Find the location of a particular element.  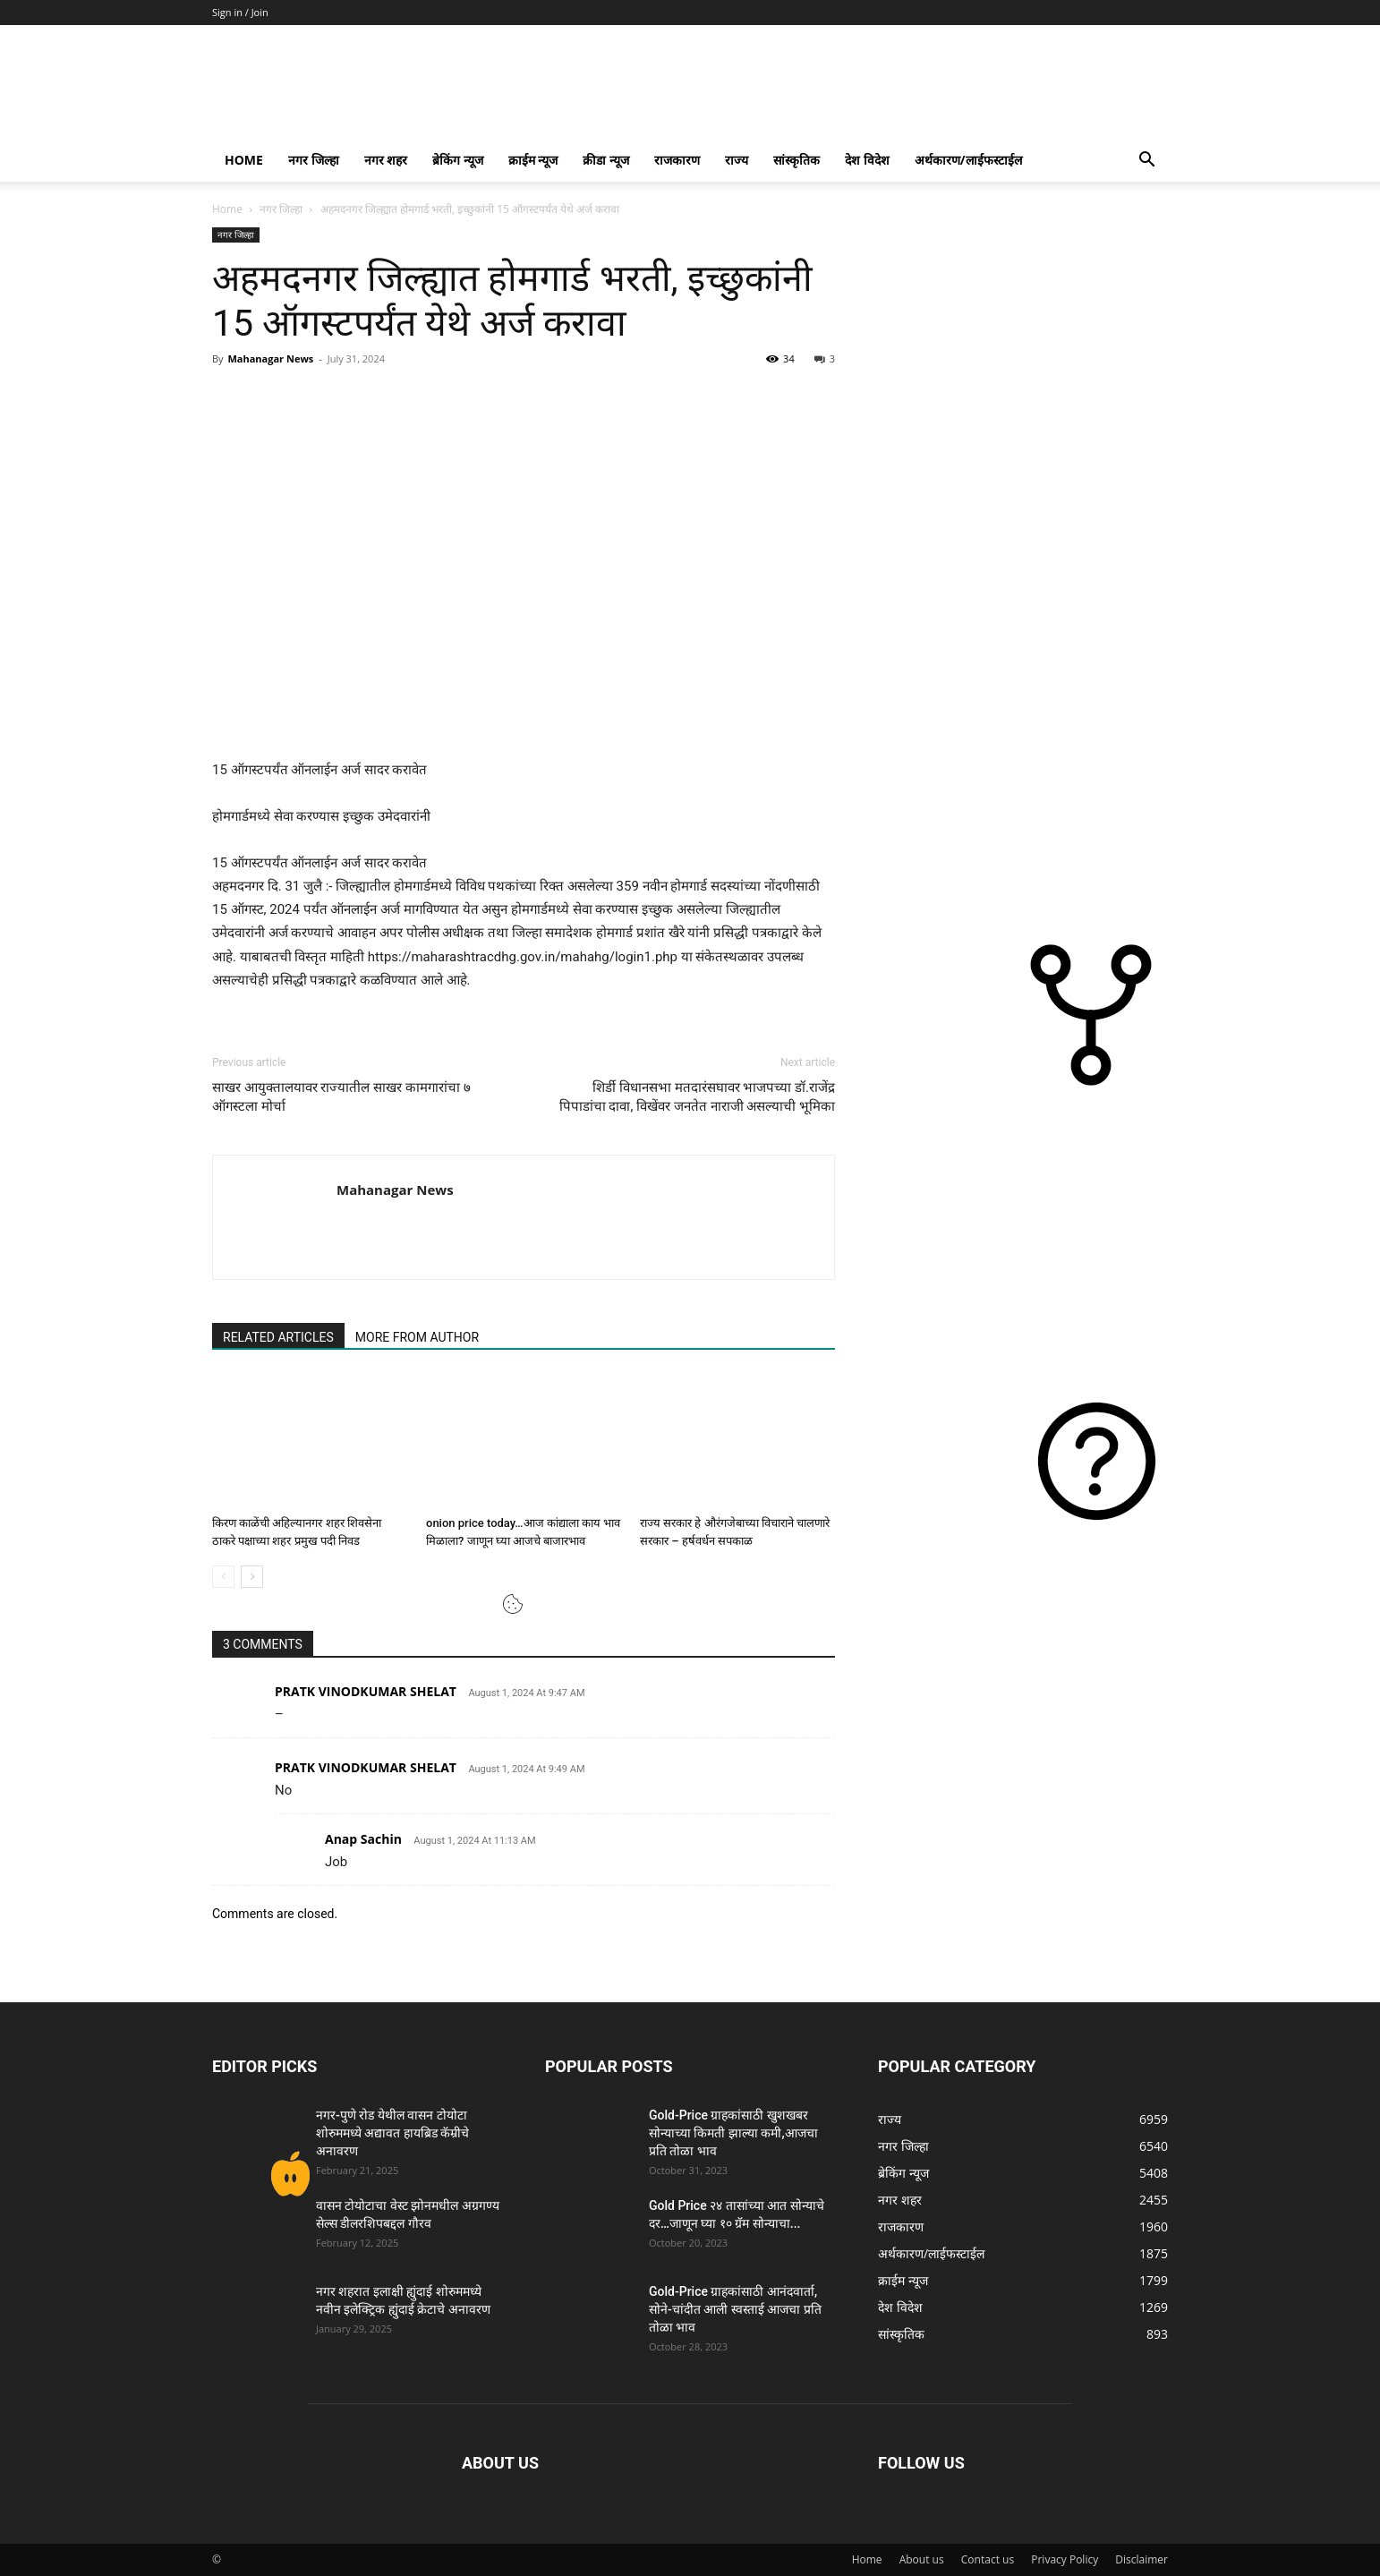

access help or support information is located at coordinates (1096, 1461).